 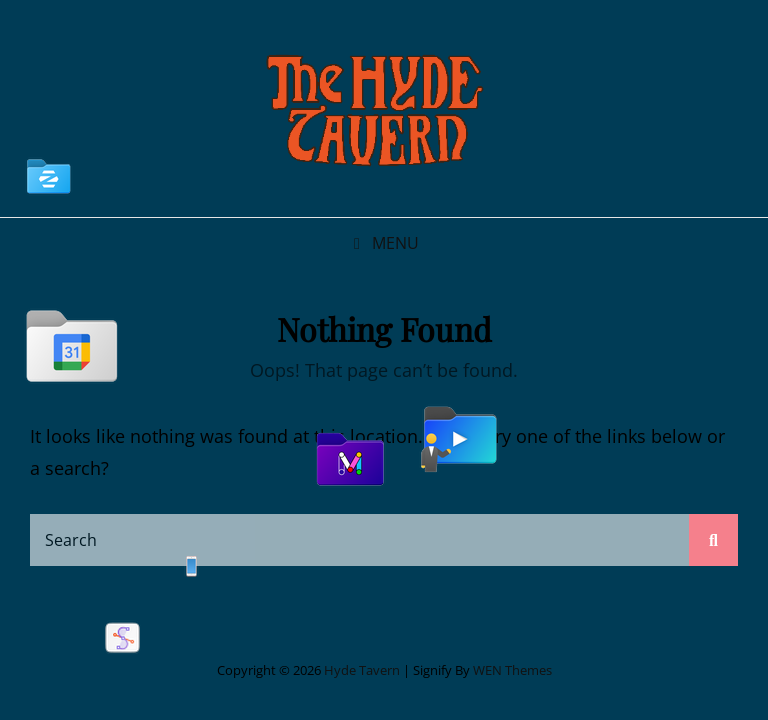 I want to click on open wondershare mockitt project files, so click(x=350, y=461).